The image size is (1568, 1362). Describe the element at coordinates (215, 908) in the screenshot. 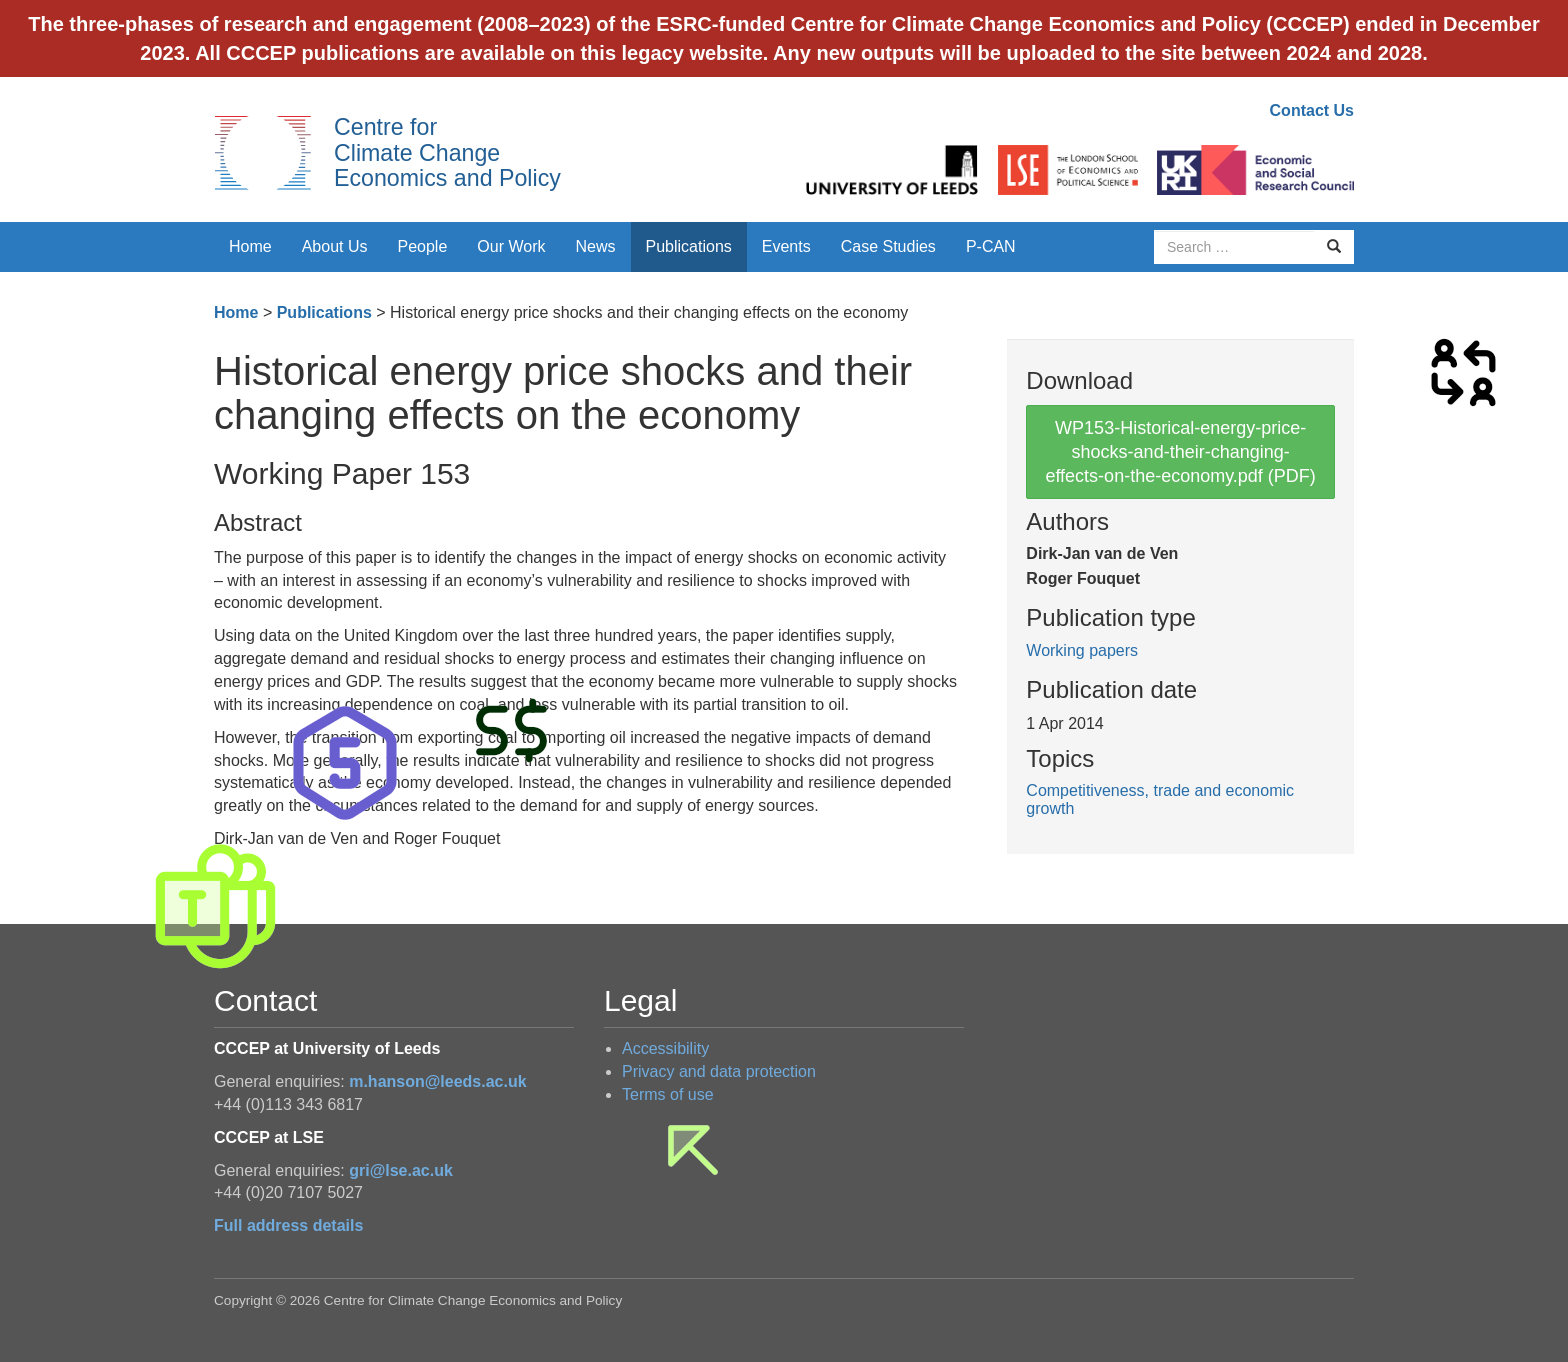

I see `open microsoft teams` at that location.